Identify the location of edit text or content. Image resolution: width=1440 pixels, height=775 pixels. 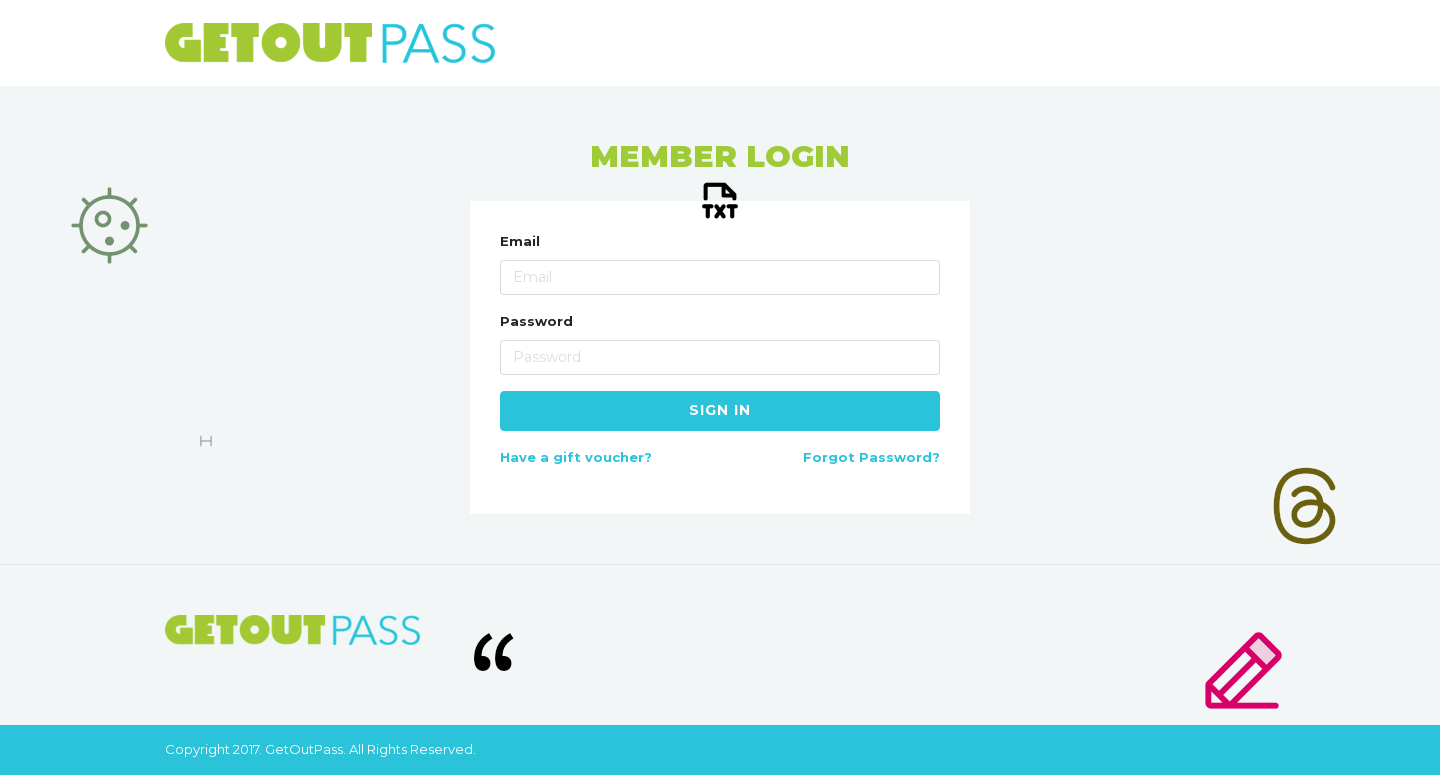
(1242, 672).